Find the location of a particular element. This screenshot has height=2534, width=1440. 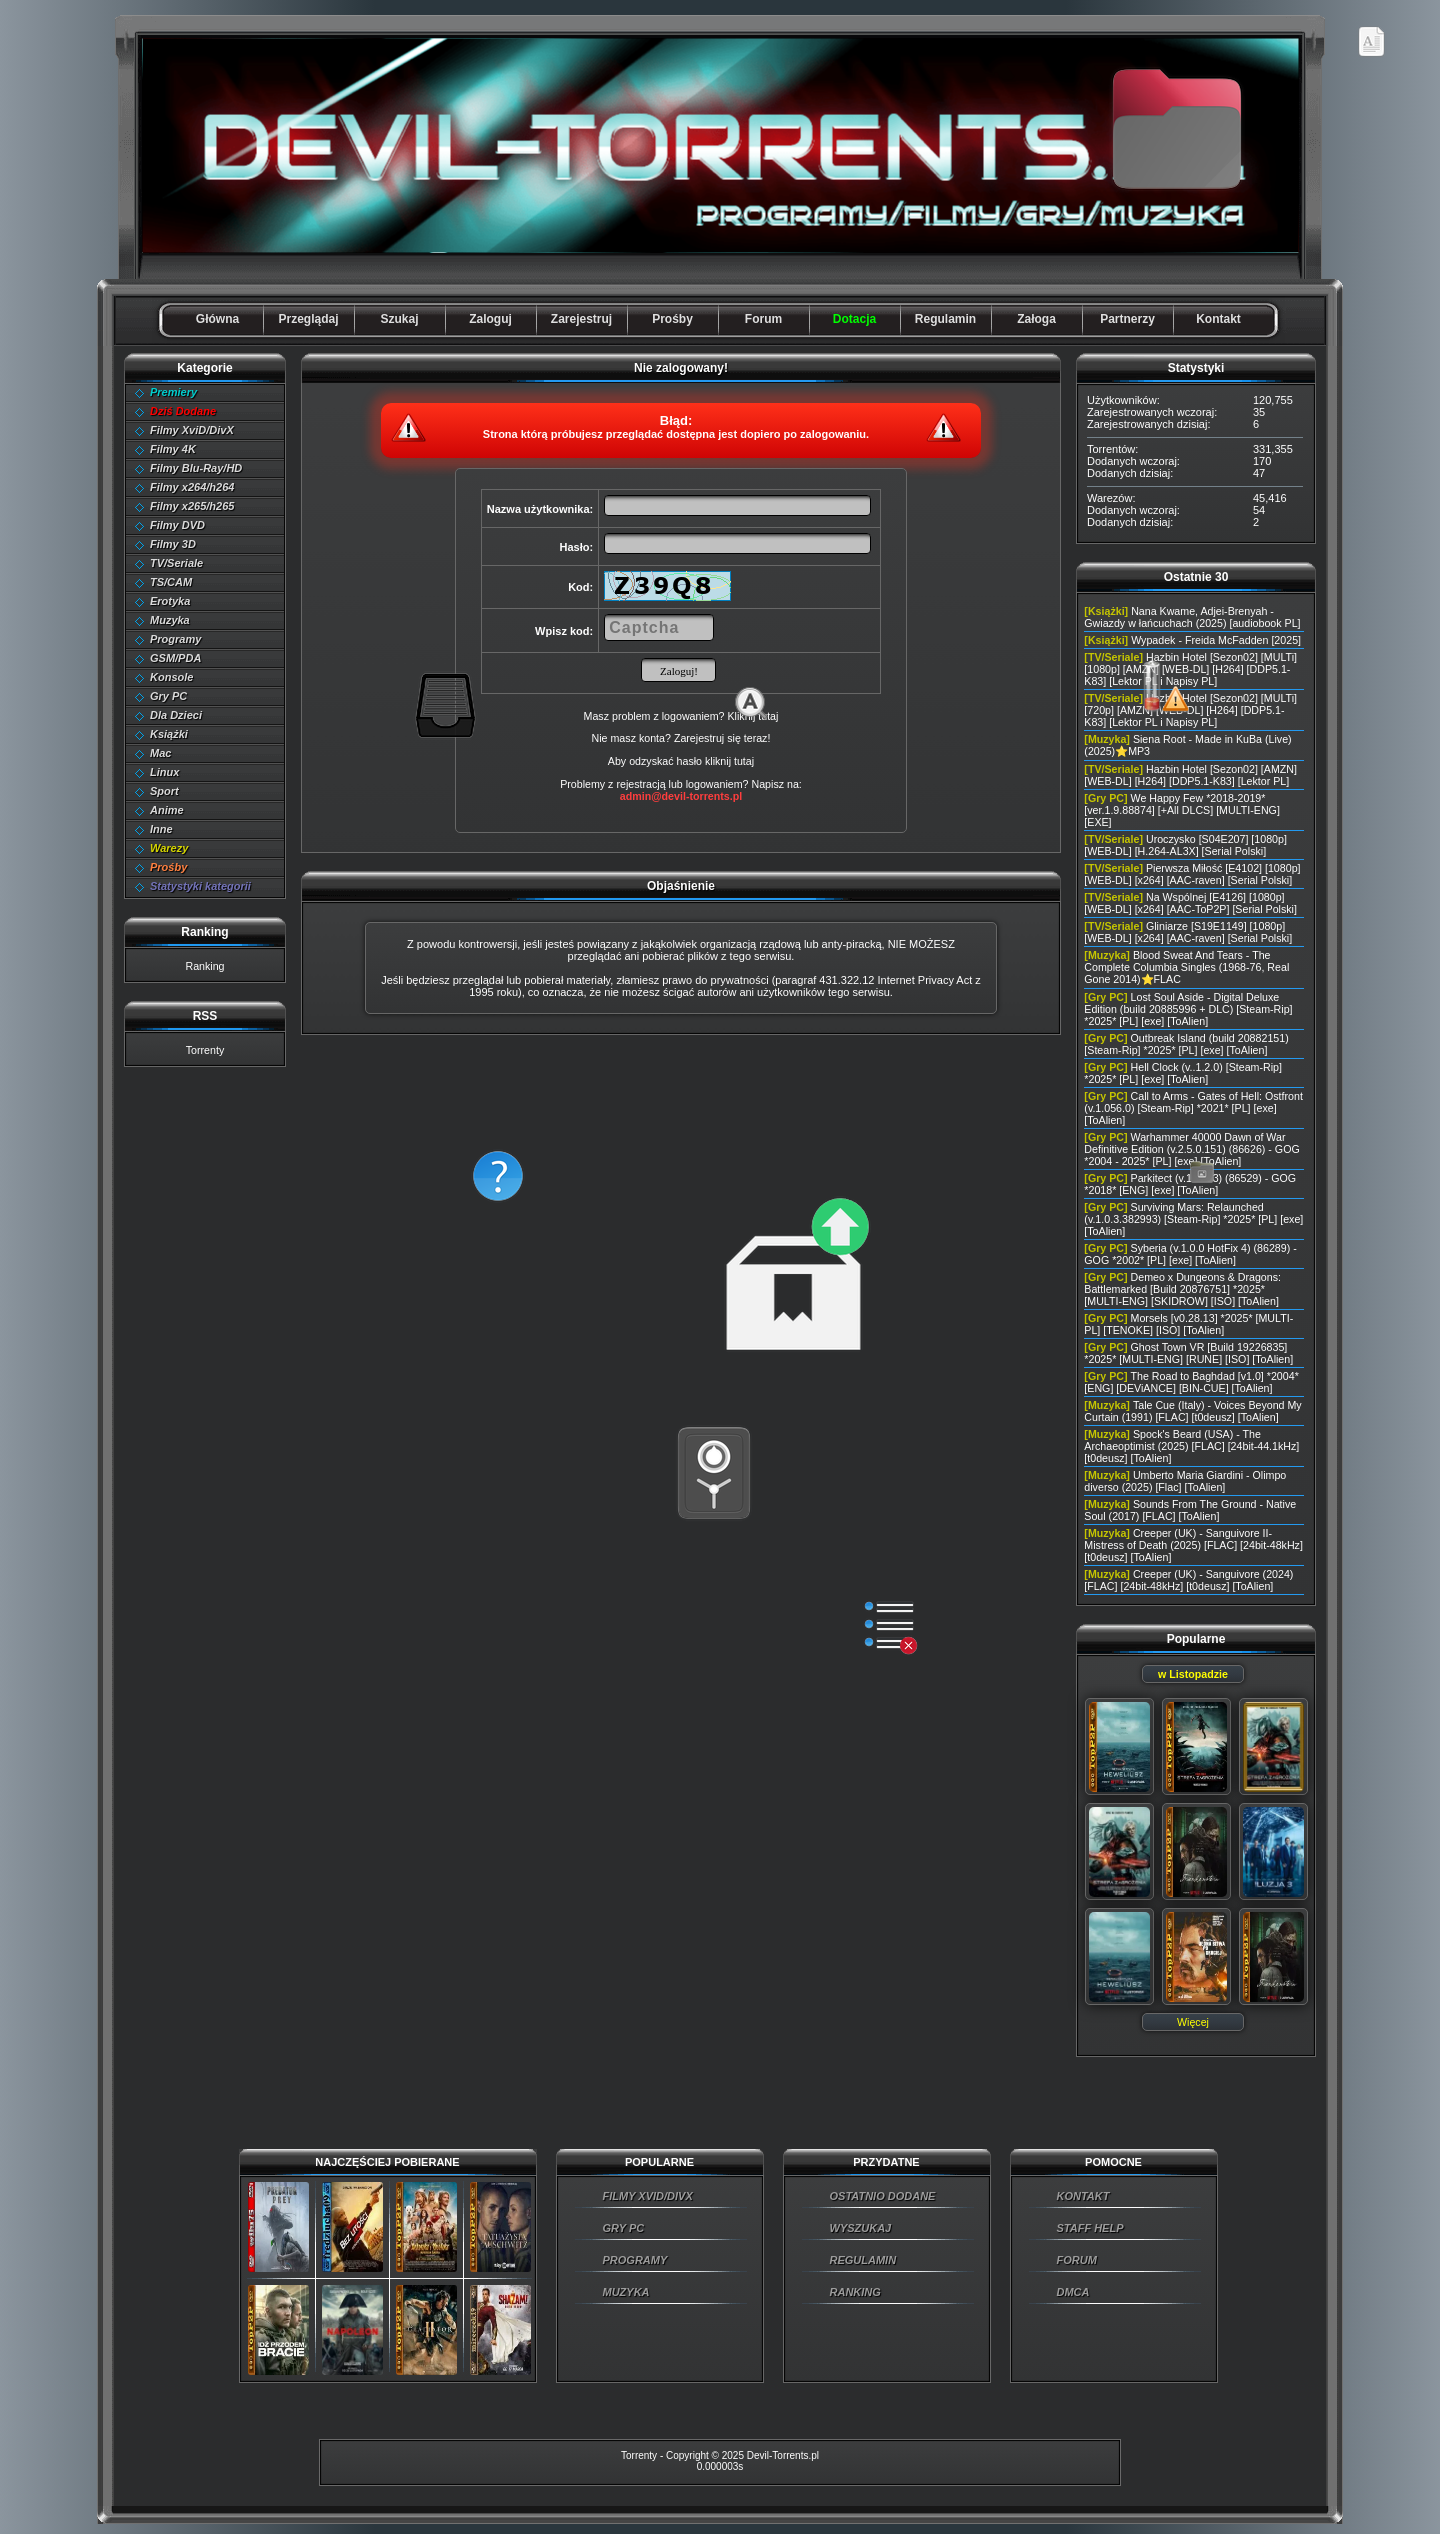

search for files or documents is located at coordinates (751, 703).